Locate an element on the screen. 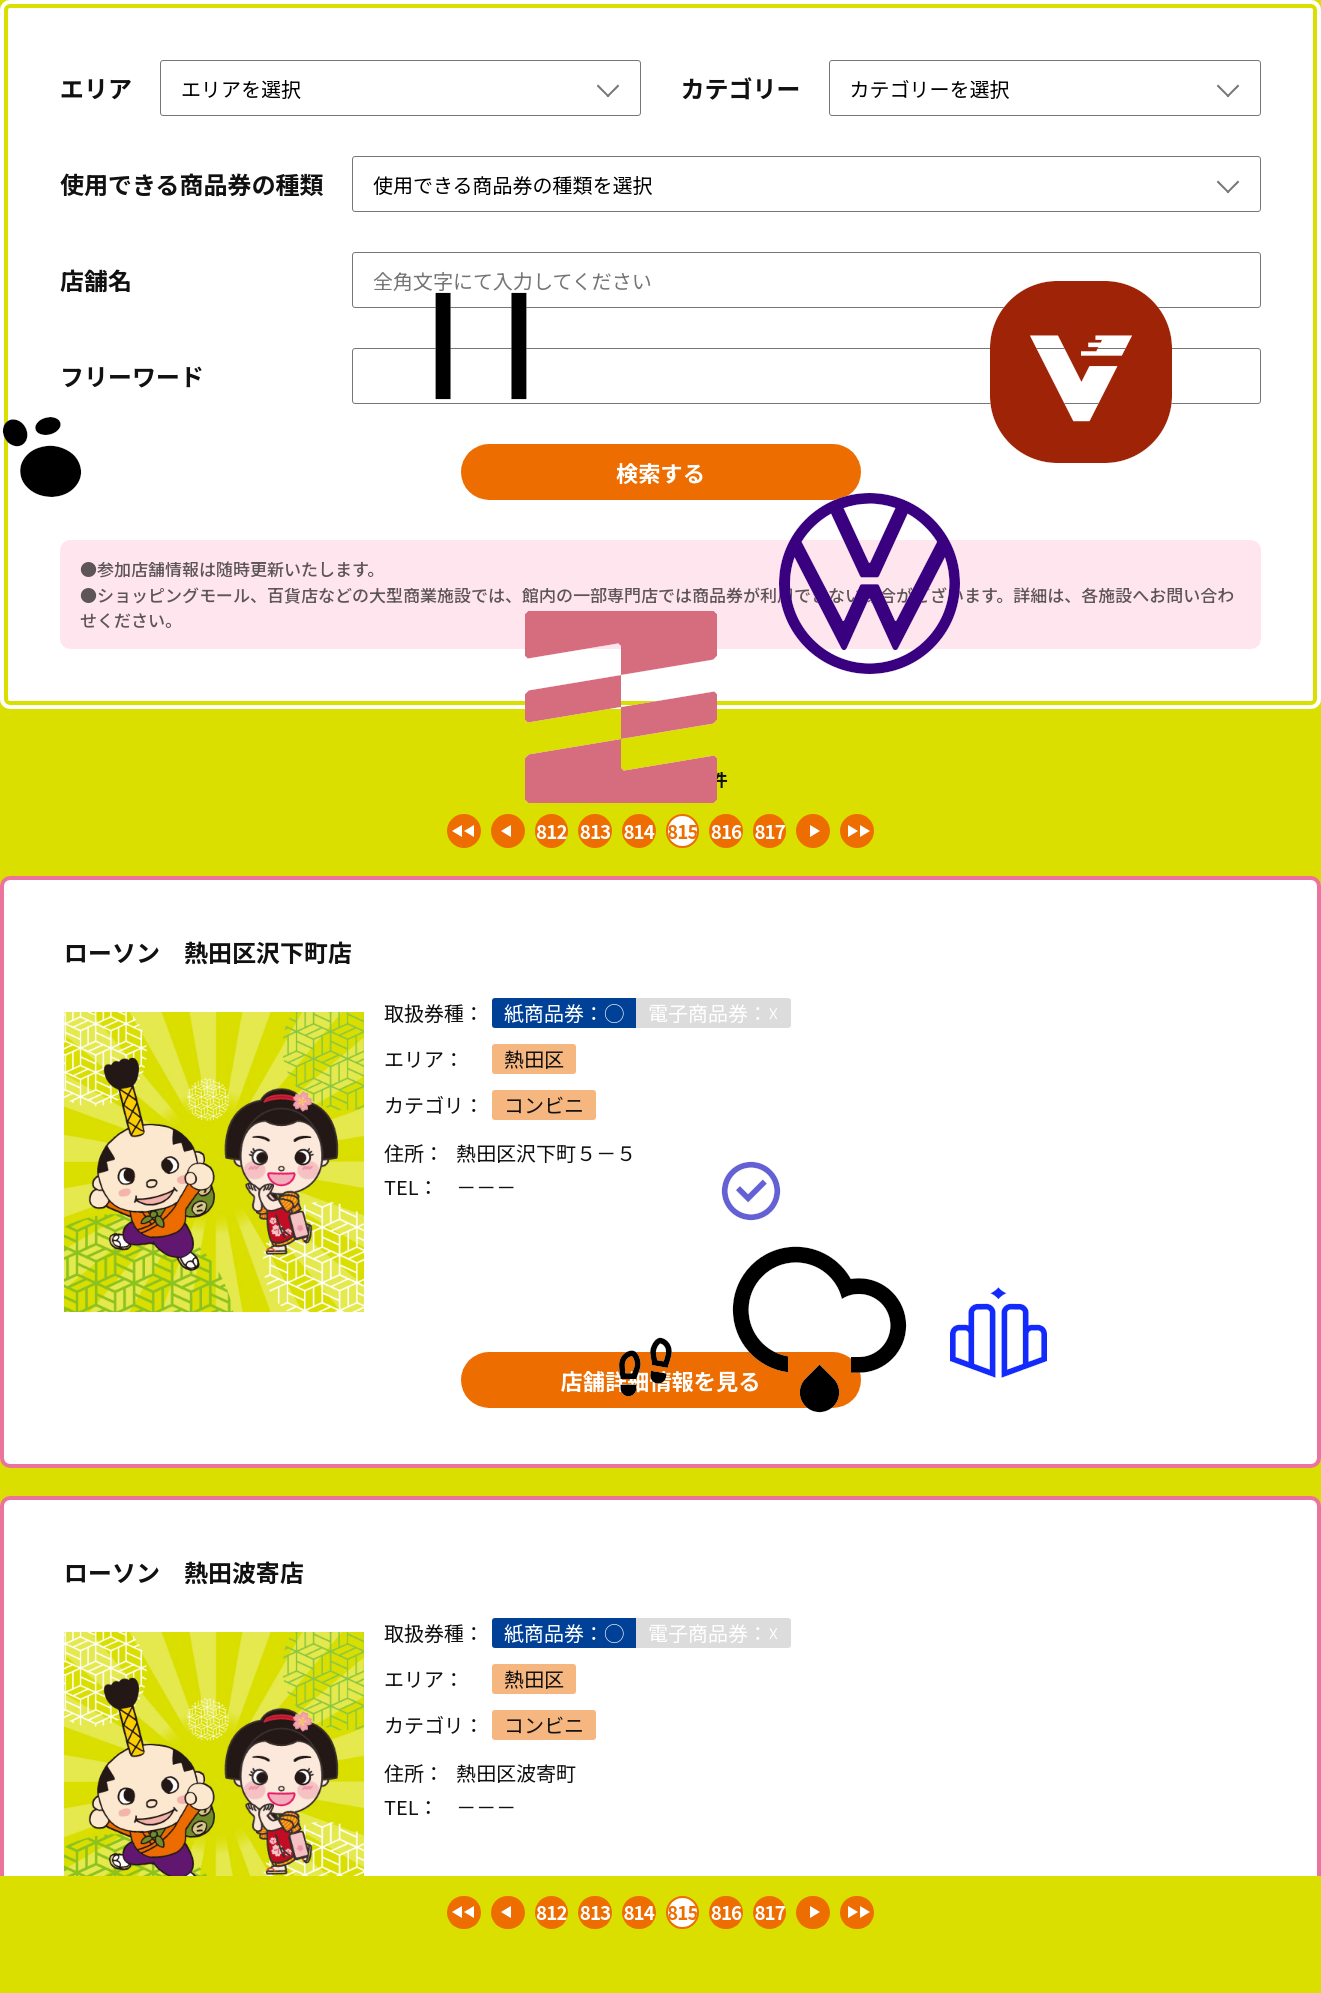 This screenshot has width=1321, height=1993. volkswagen brand logo is located at coordinates (869, 583).